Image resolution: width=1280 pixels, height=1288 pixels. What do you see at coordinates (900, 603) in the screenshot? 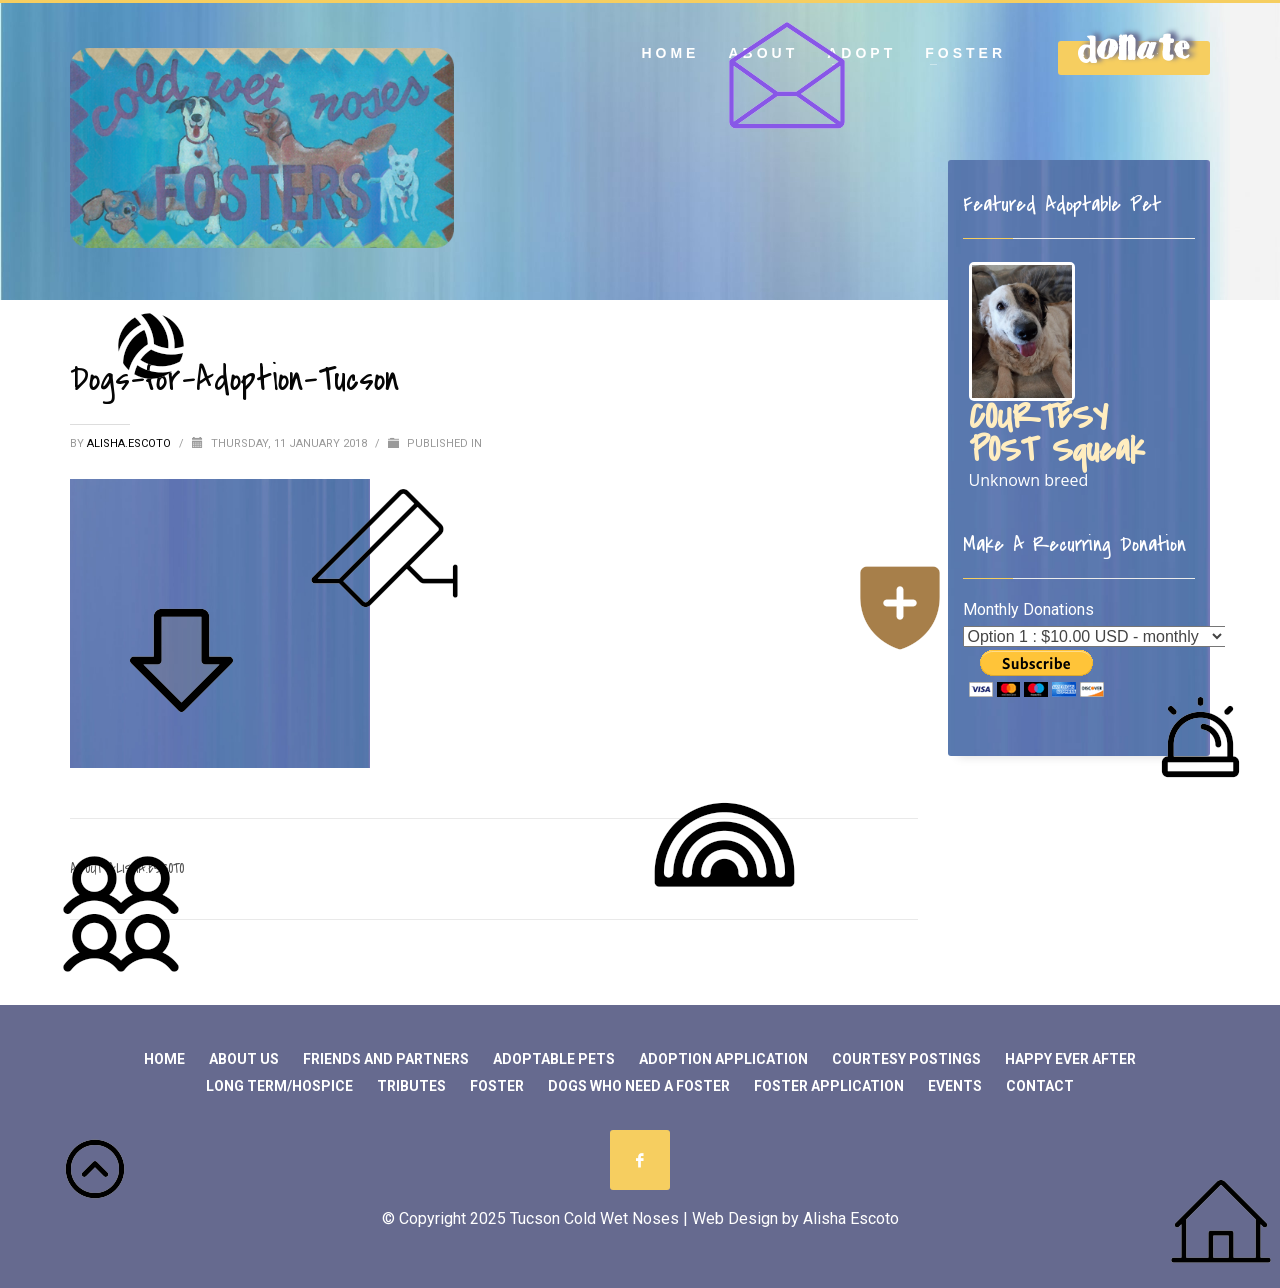
I see `add new security protection` at bounding box center [900, 603].